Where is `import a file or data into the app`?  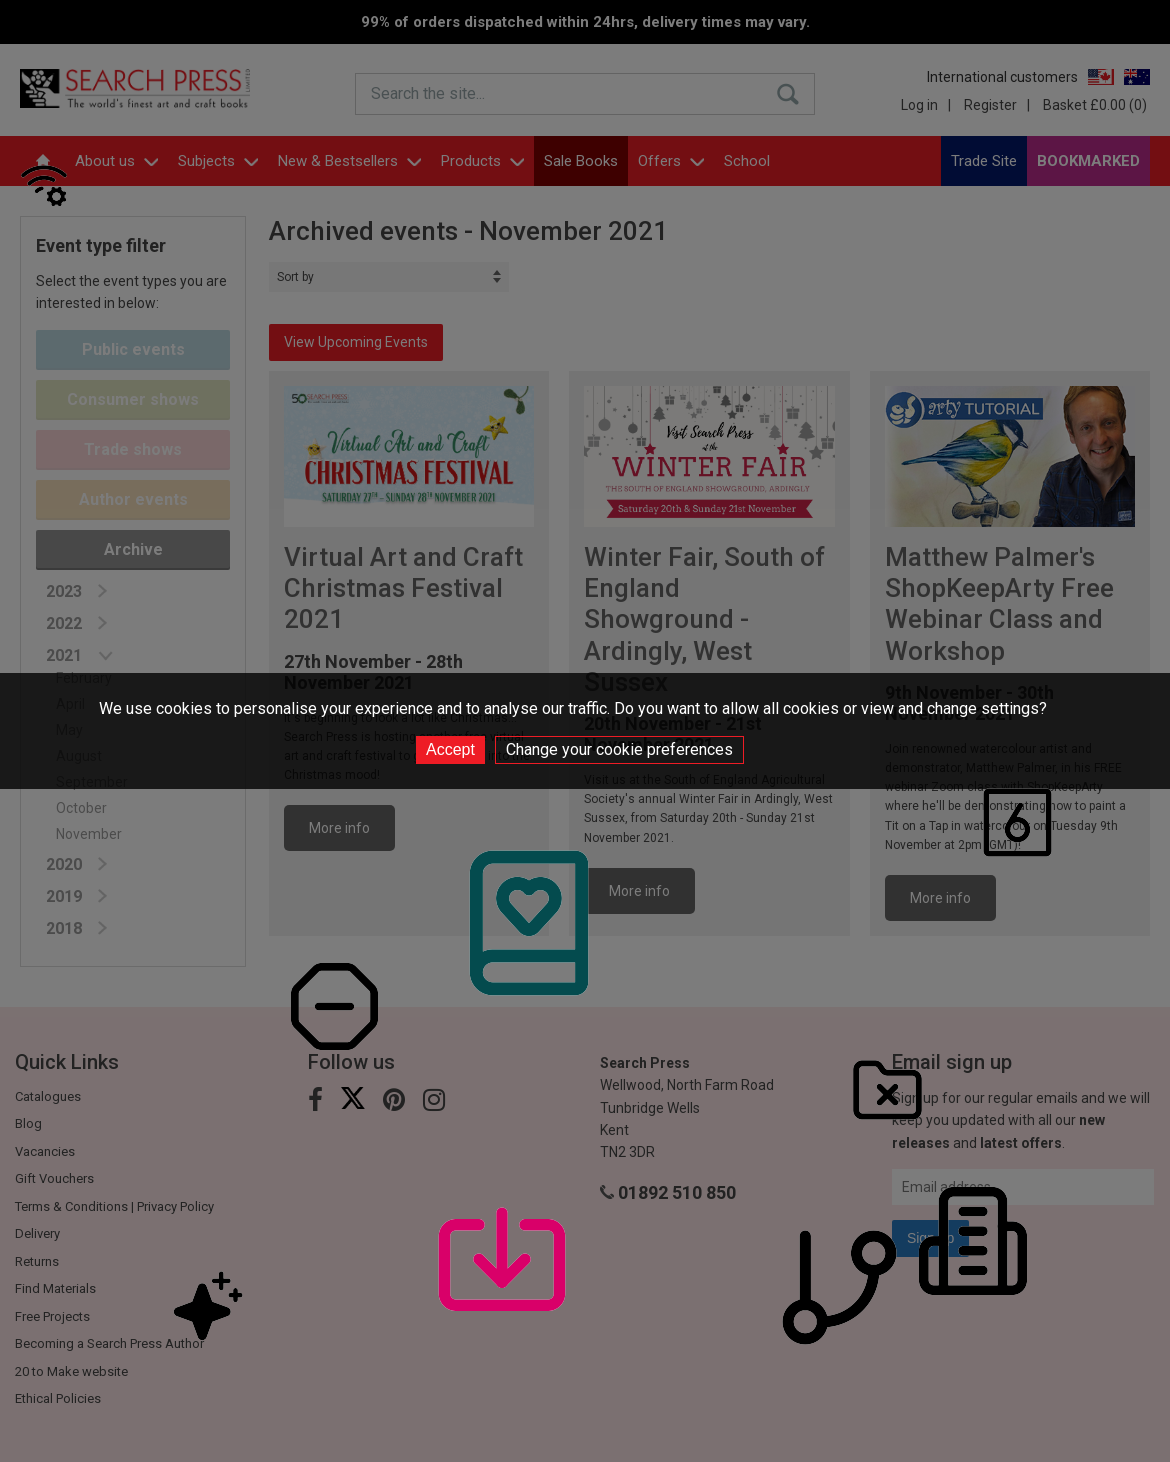
import a file or data into the app is located at coordinates (502, 1265).